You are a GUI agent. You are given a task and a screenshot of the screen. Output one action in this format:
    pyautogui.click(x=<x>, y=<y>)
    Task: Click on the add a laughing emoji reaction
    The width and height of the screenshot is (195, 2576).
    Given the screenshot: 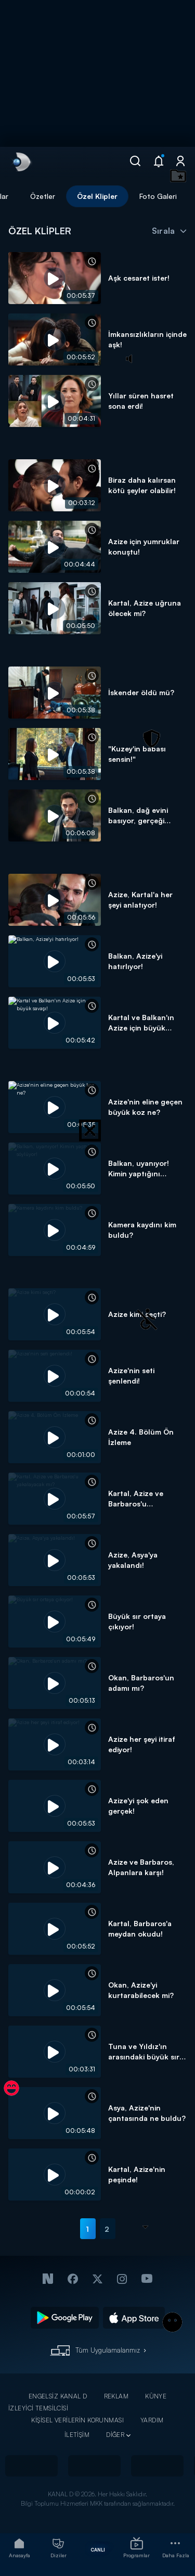 What is the action you would take?
    pyautogui.click(x=11, y=2088)
    